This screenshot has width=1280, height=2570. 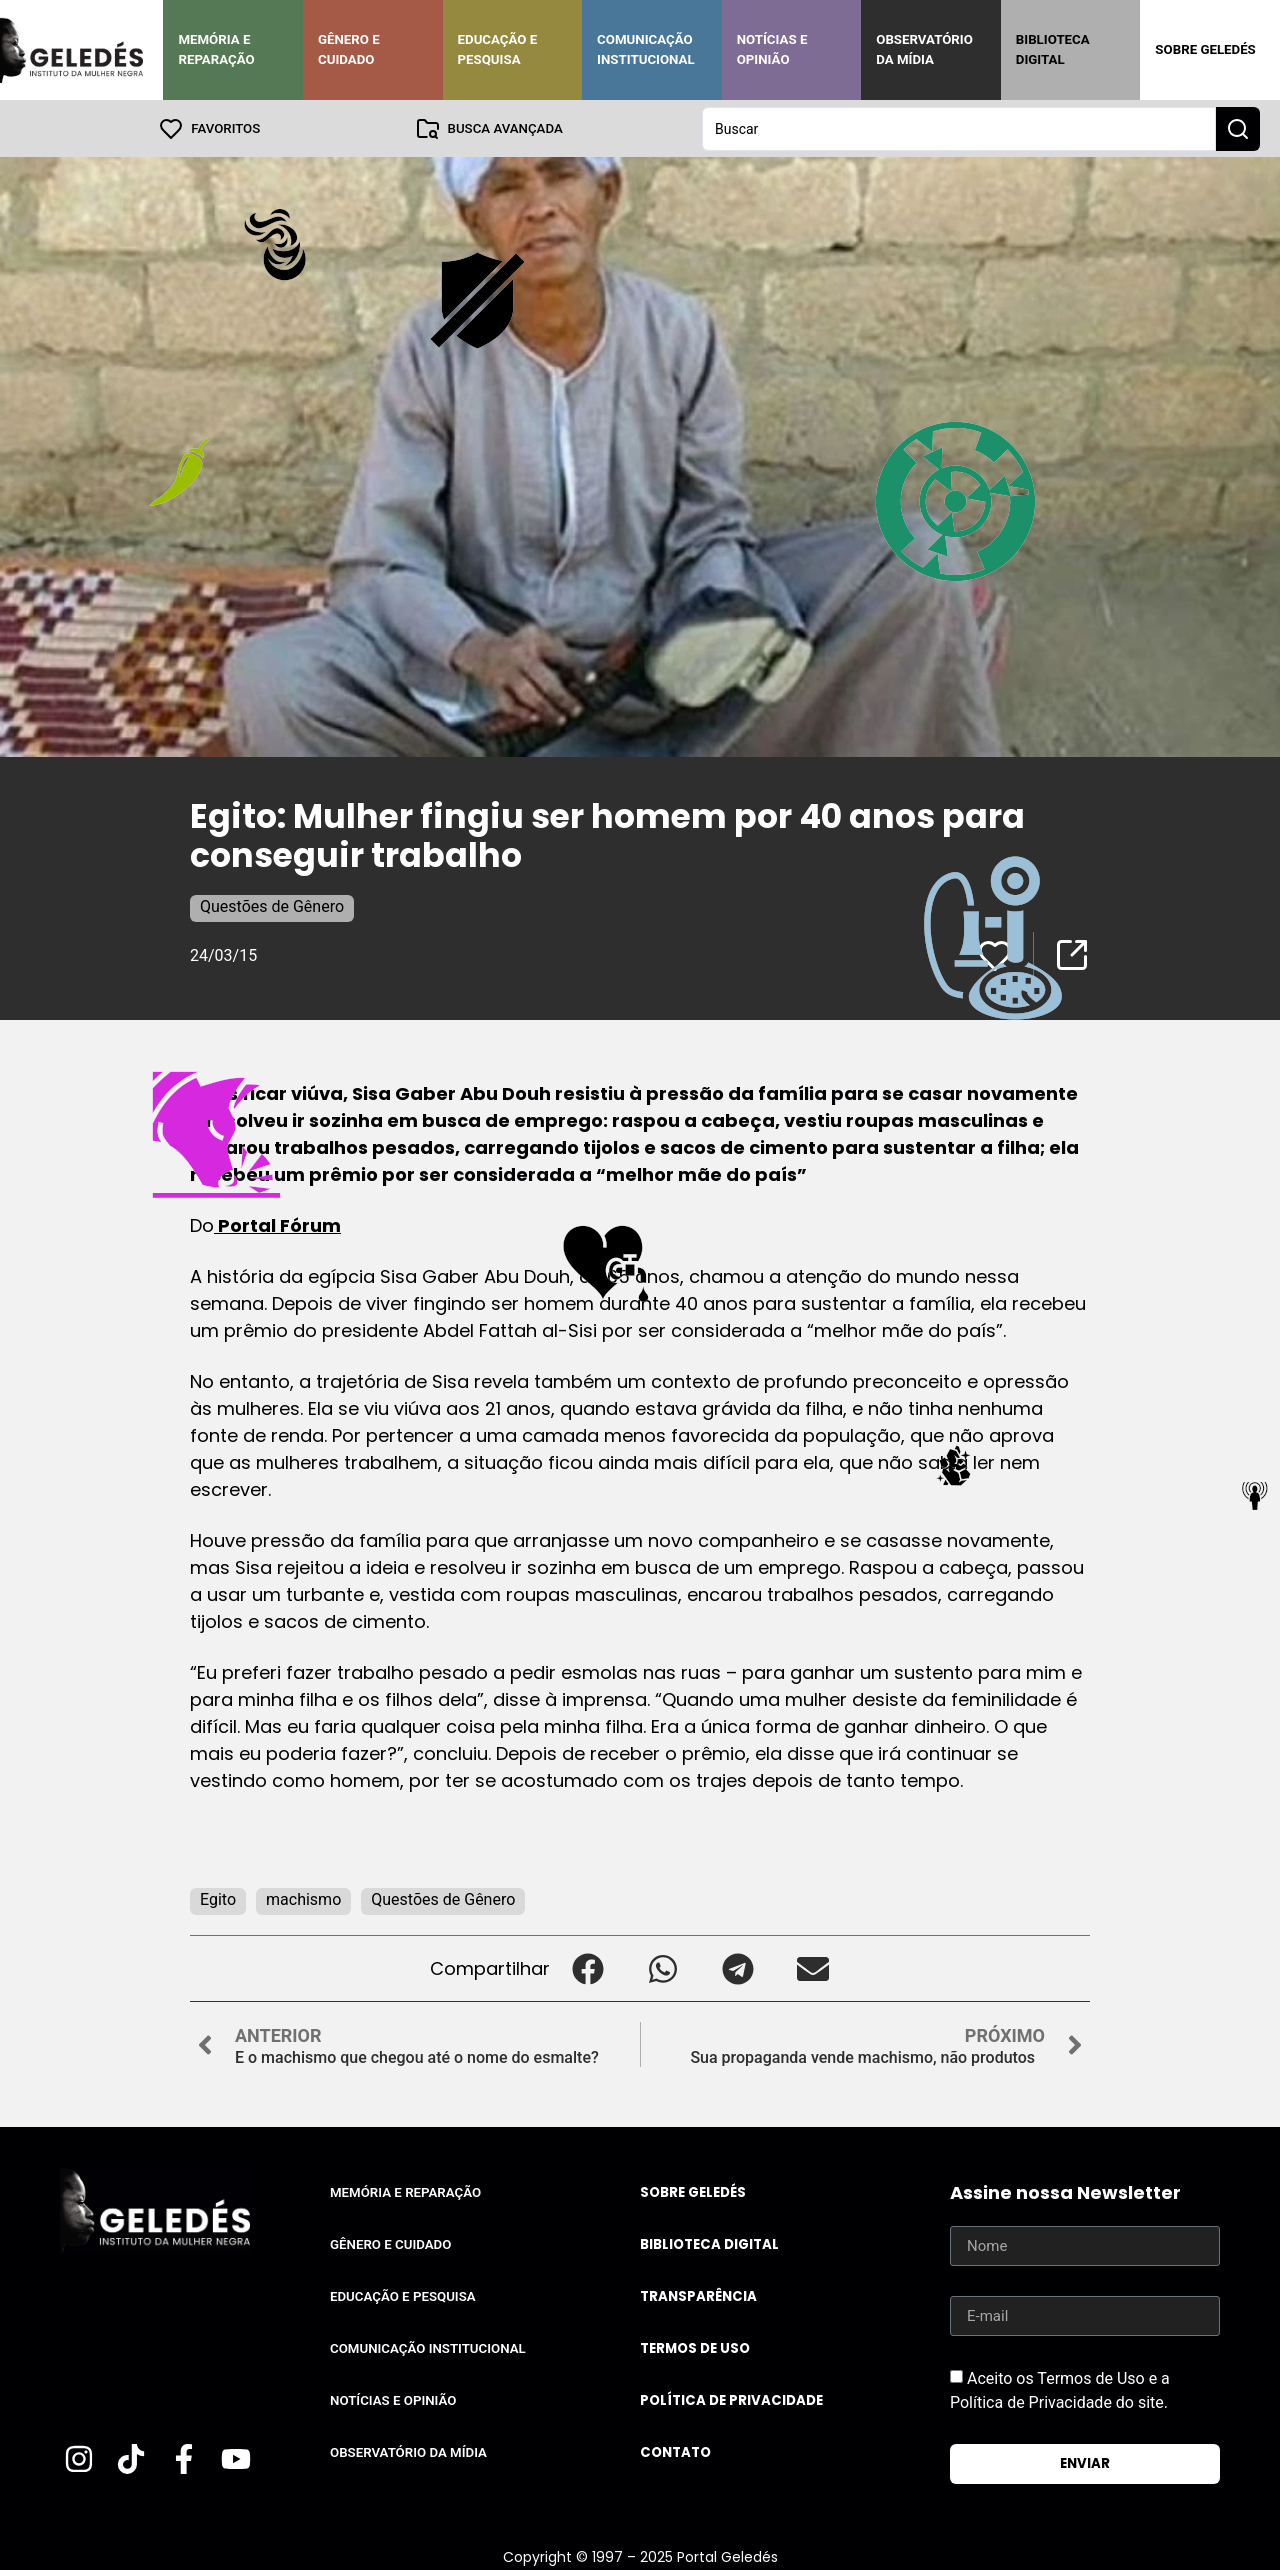 What do you see at coordinates (477, 300) in the screenshot?
I see `protection or security features are disabled` at bounding box center [477, 300].